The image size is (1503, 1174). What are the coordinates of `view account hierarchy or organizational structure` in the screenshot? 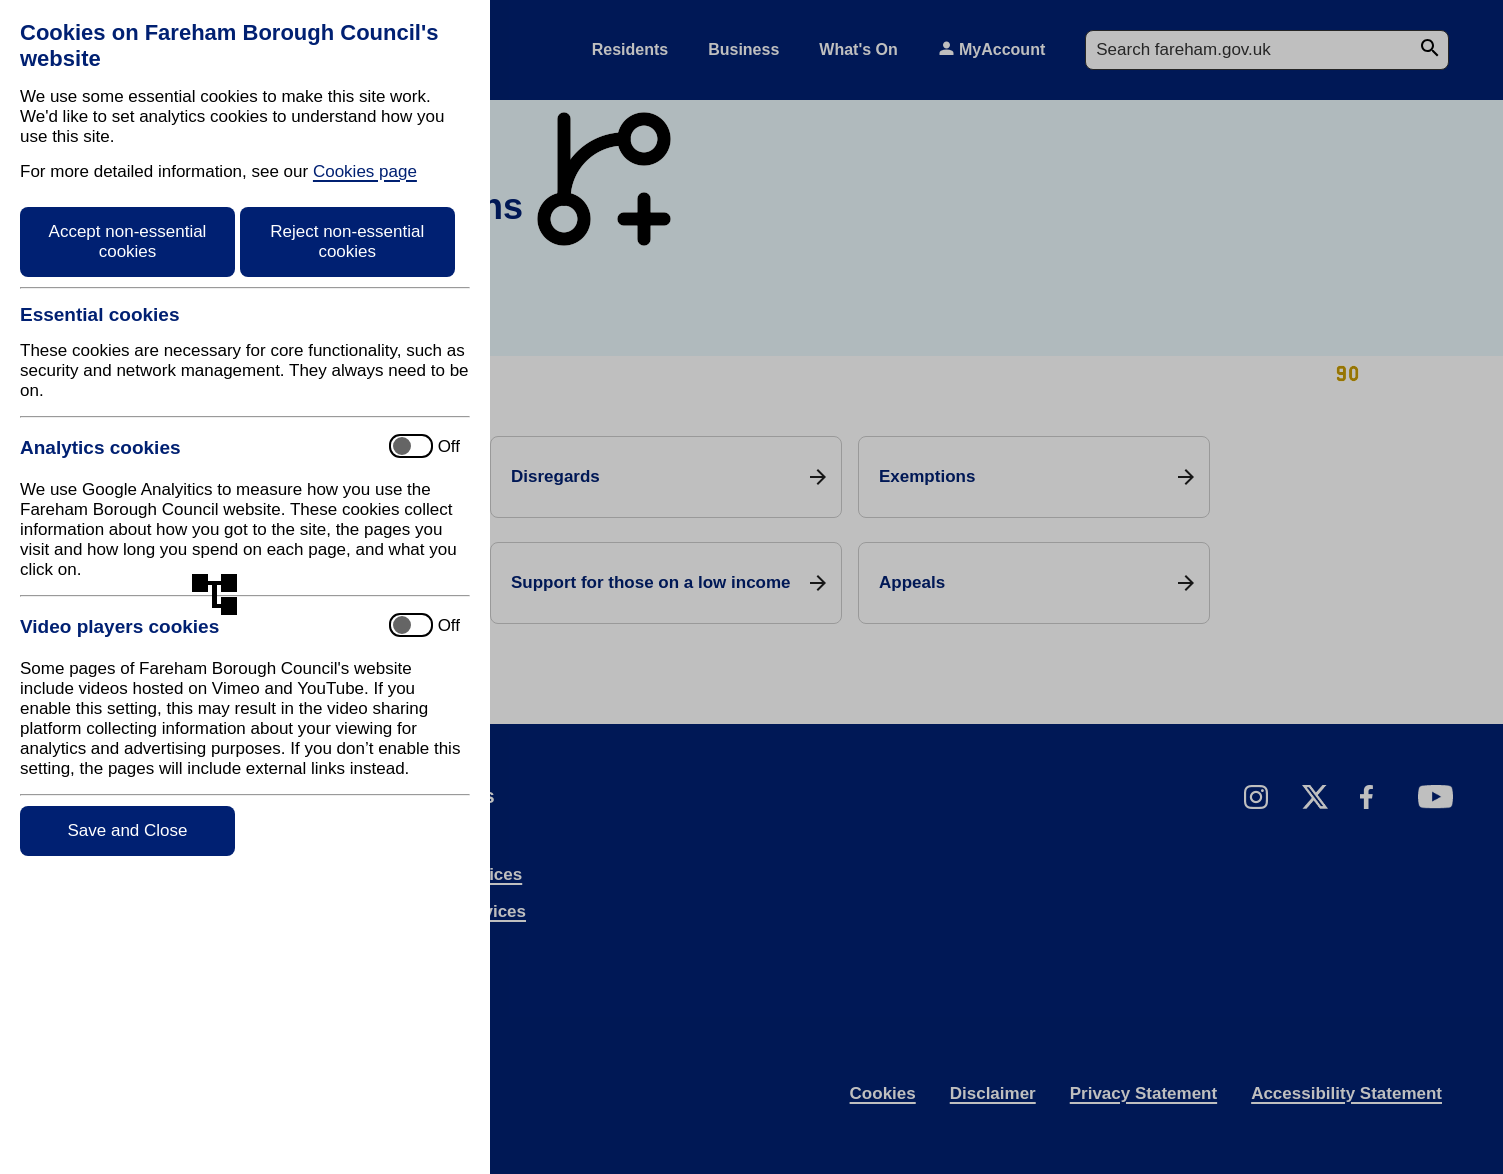 It's located at (214, 594).